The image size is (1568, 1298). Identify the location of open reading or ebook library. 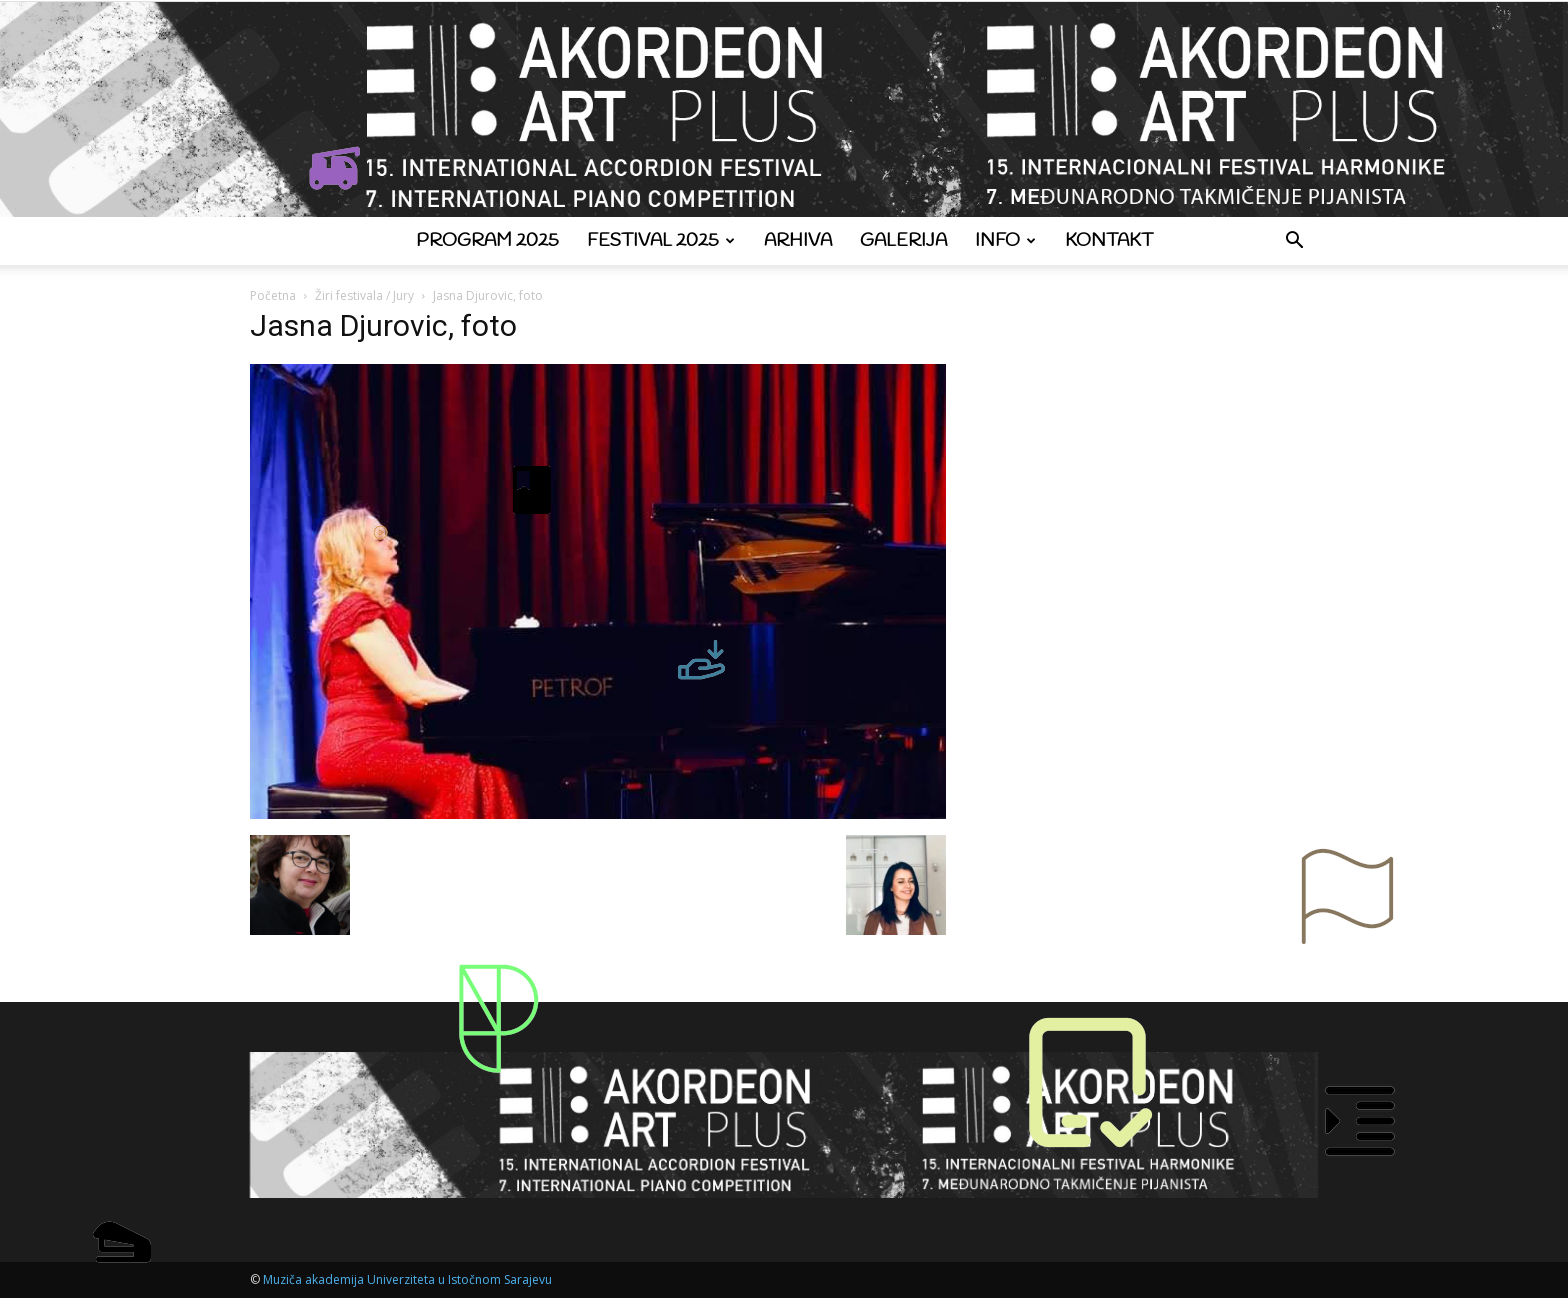
(532, 490).